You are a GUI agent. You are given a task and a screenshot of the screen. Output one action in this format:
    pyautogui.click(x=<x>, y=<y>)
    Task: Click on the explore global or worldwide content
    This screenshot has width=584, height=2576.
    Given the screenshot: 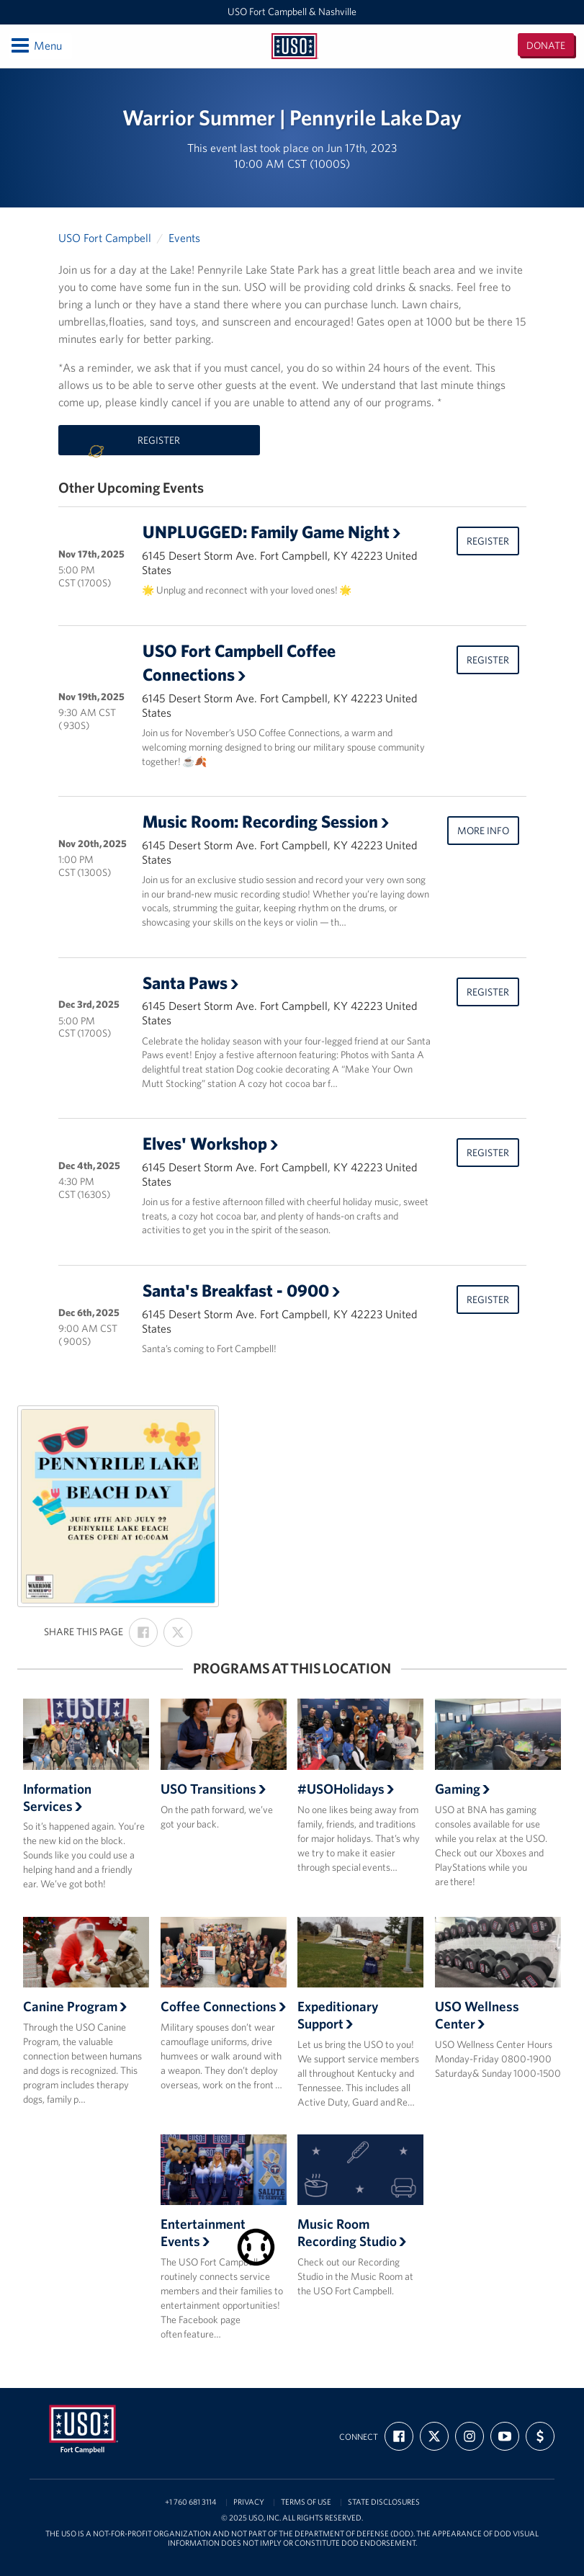 What is the action you would take?
    pyautogui.click(x=96, y=451)
    